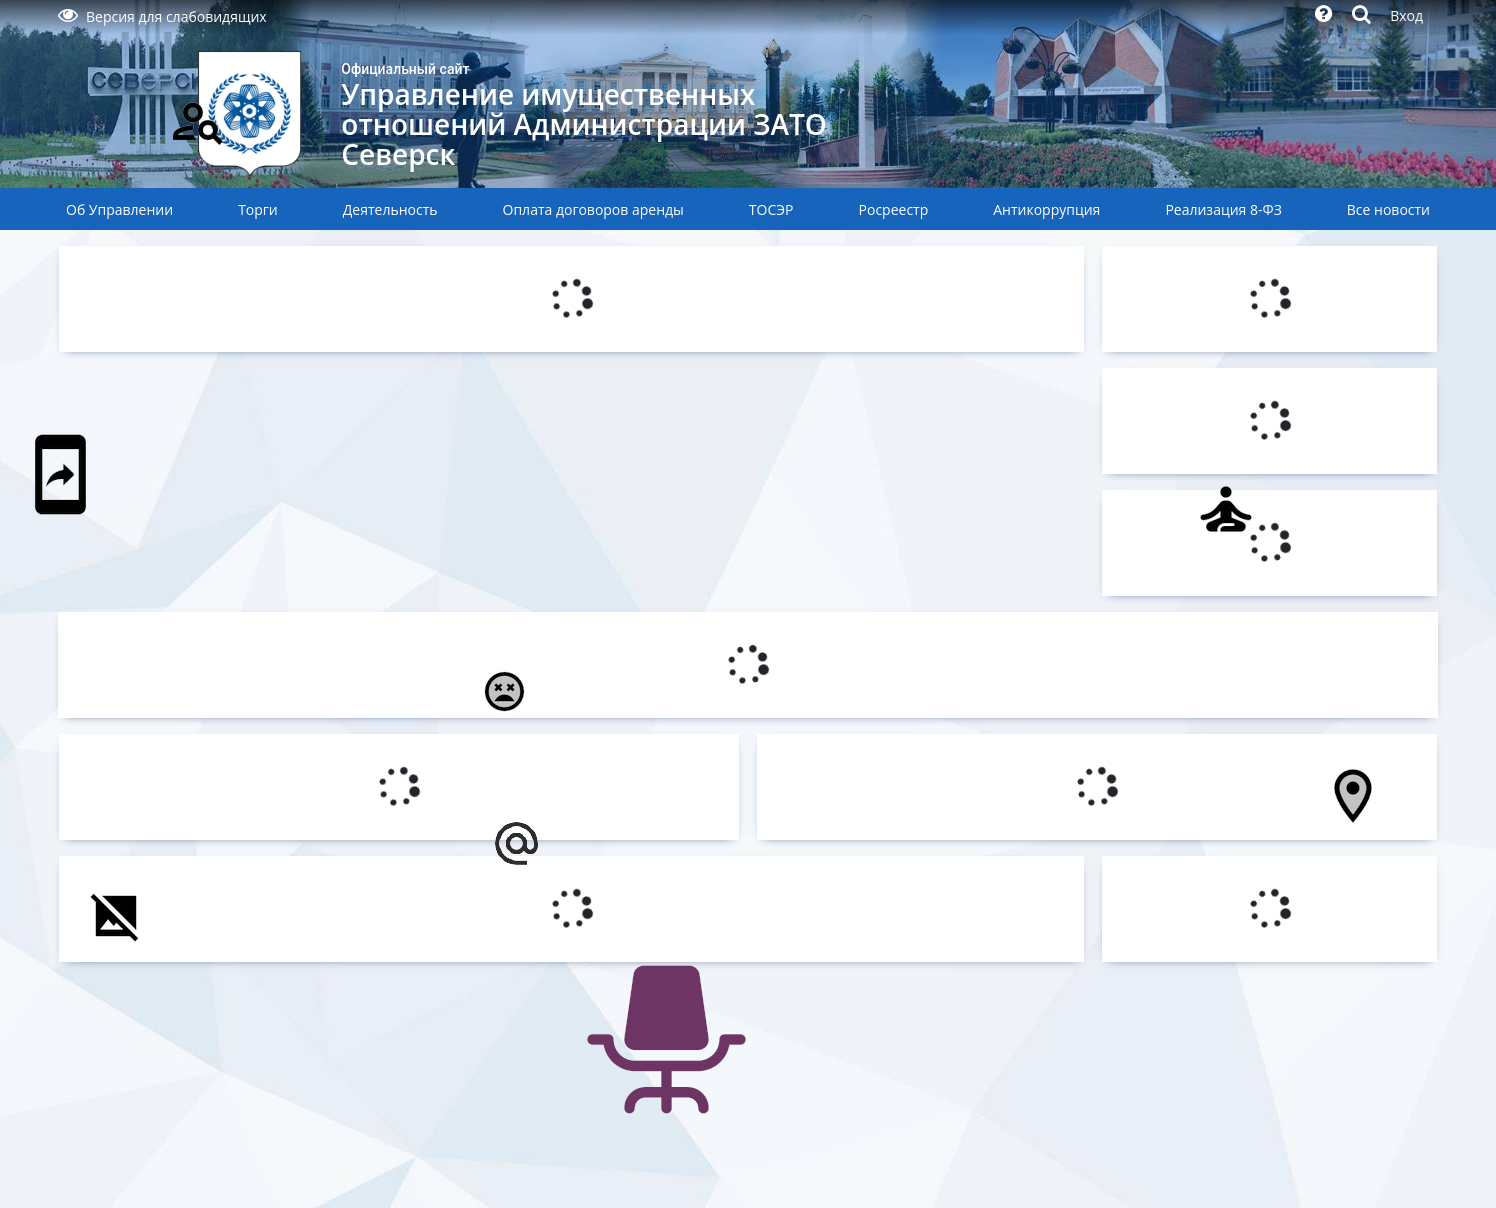 This screenshot has width=1496, height=1208. Describe the element at coordinates (1226, 509) in the screenshot. I see `access meditation or mindfulness features` at that location.